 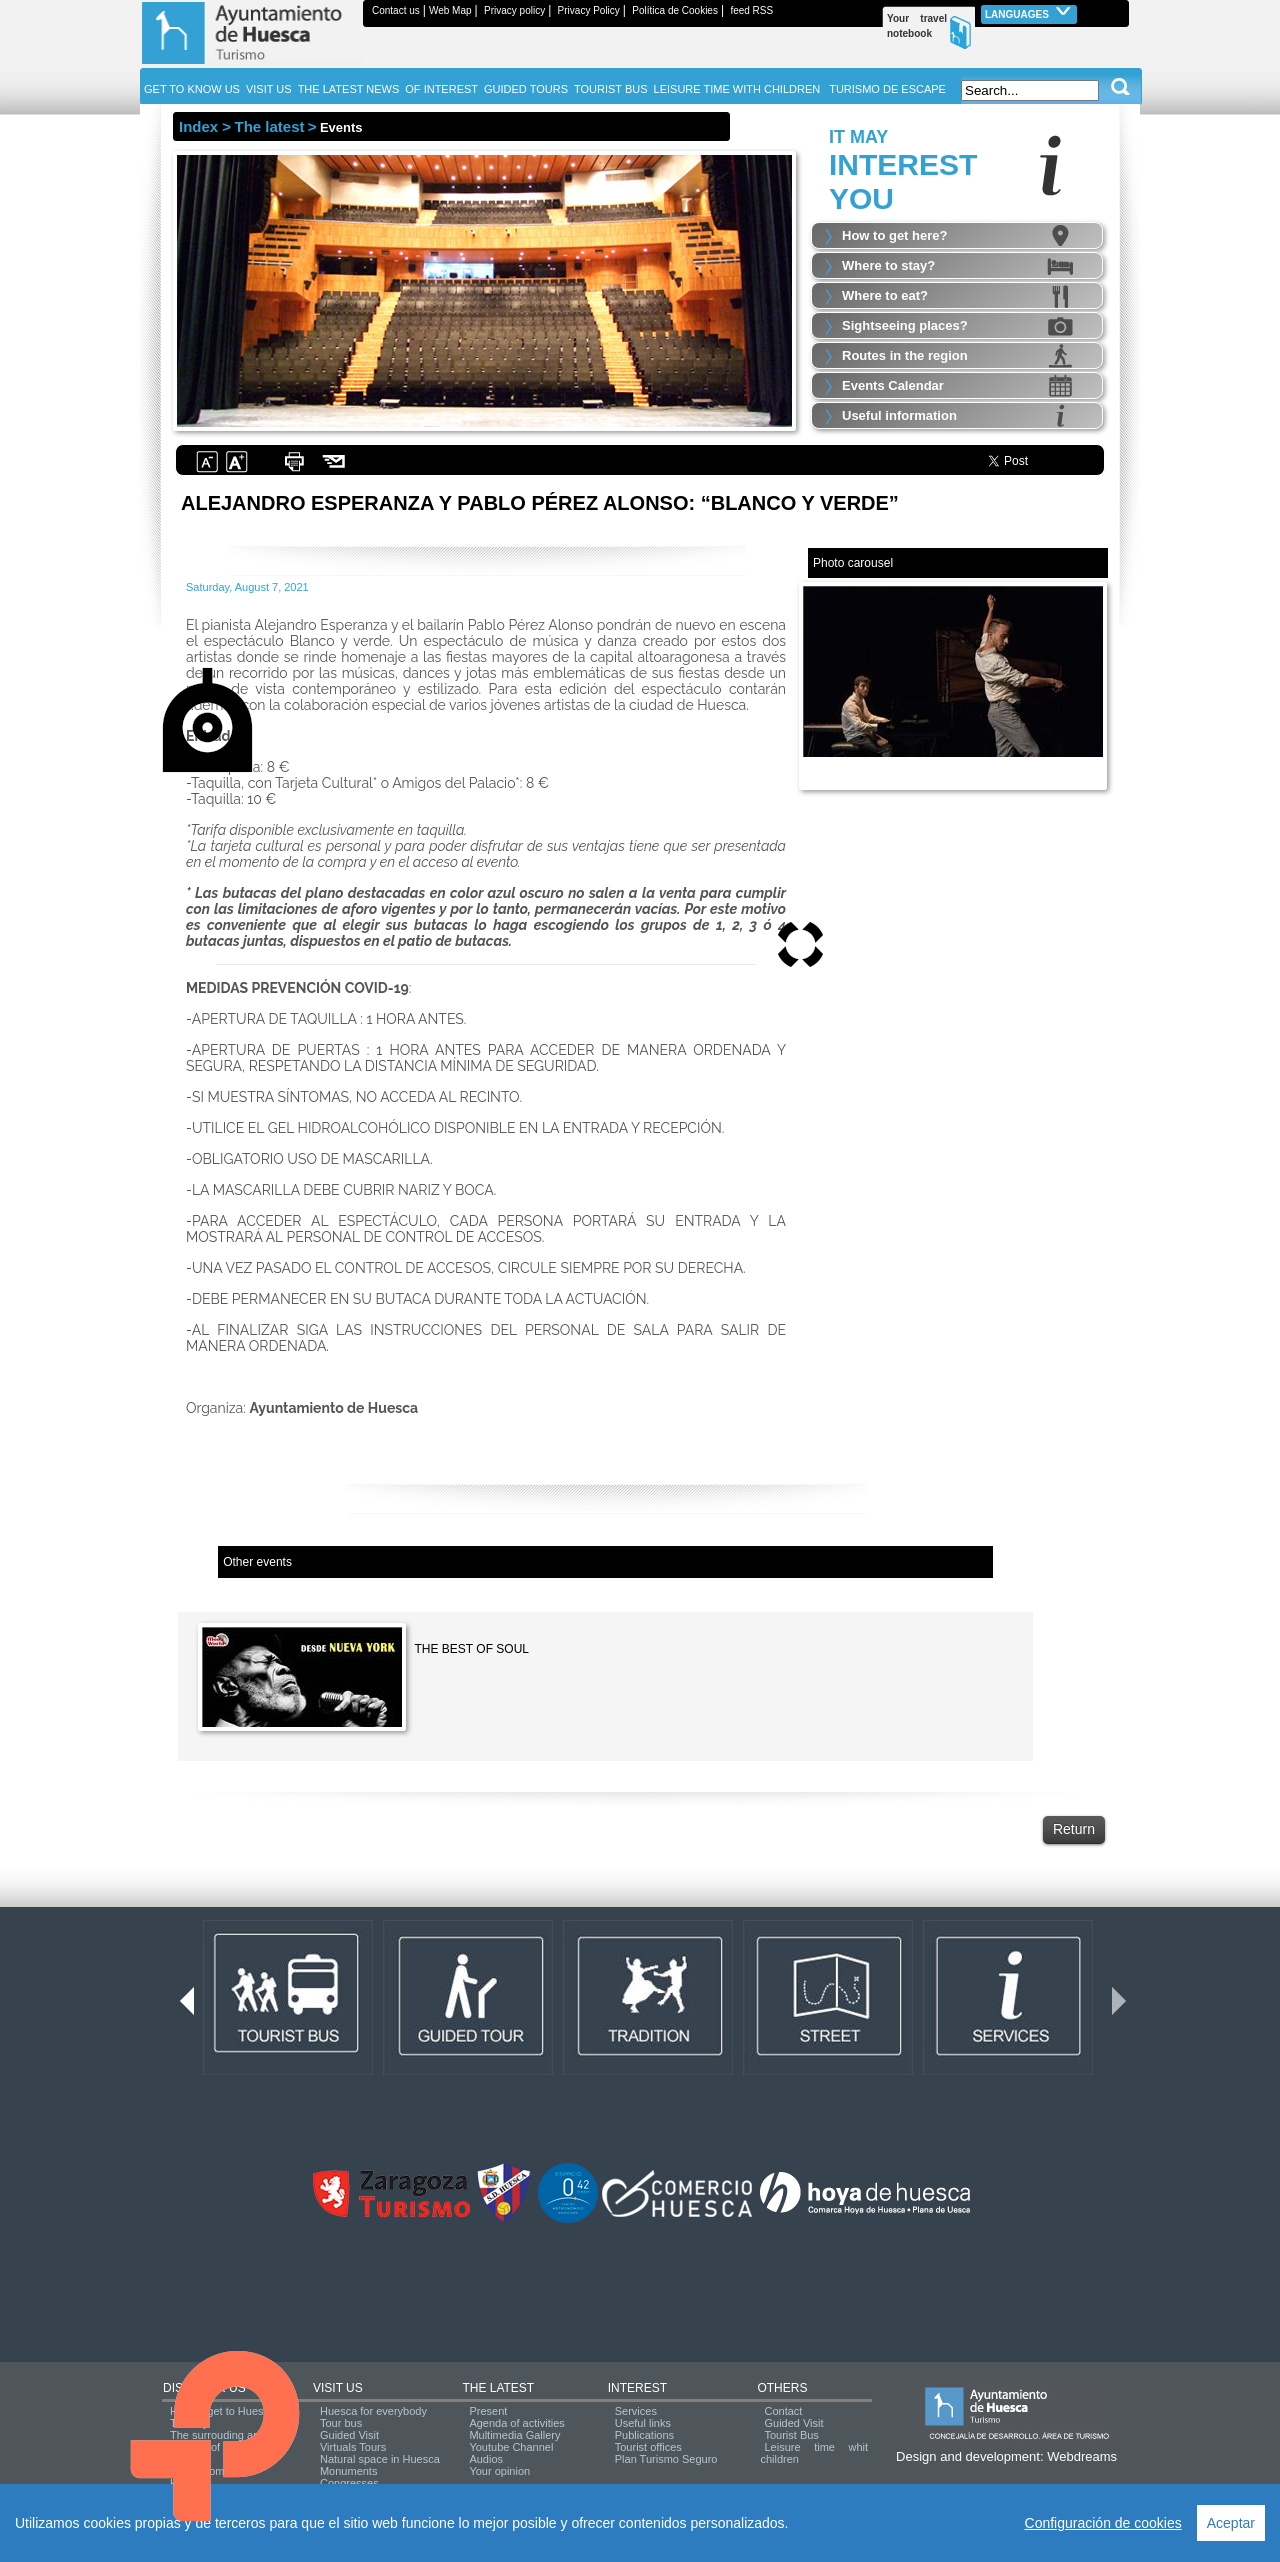 I want to click on access AI or chatbot features, so click(x=207, y=722).